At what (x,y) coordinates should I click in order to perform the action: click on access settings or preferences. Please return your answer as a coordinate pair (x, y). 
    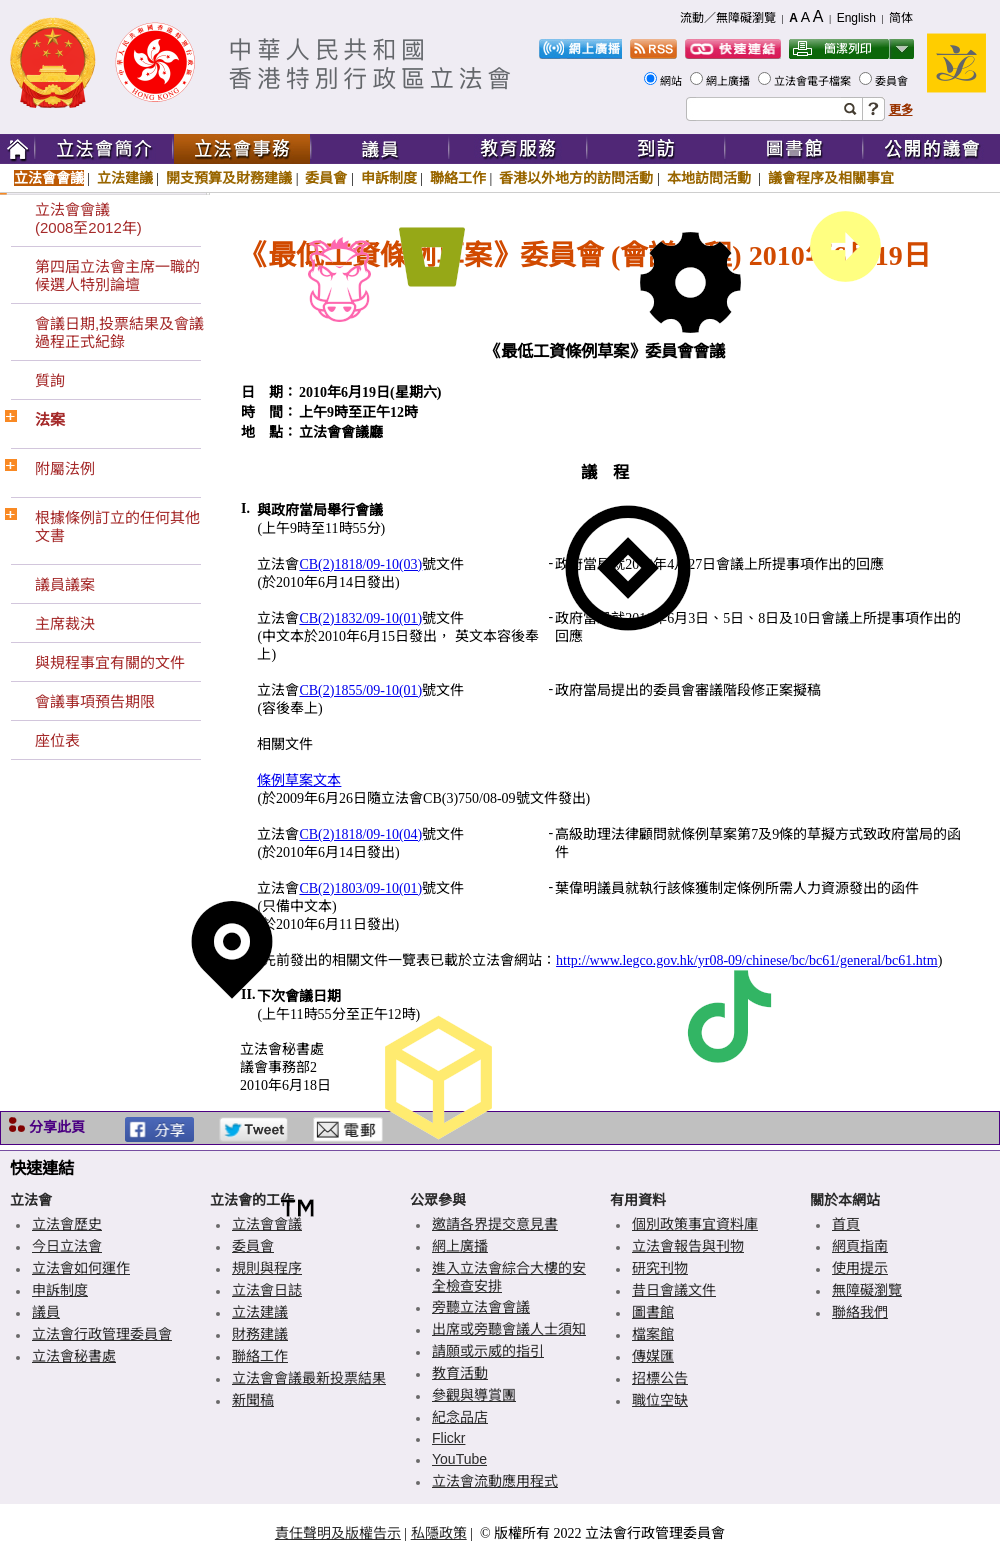
    Looking at the image, I should click on (690, 282).